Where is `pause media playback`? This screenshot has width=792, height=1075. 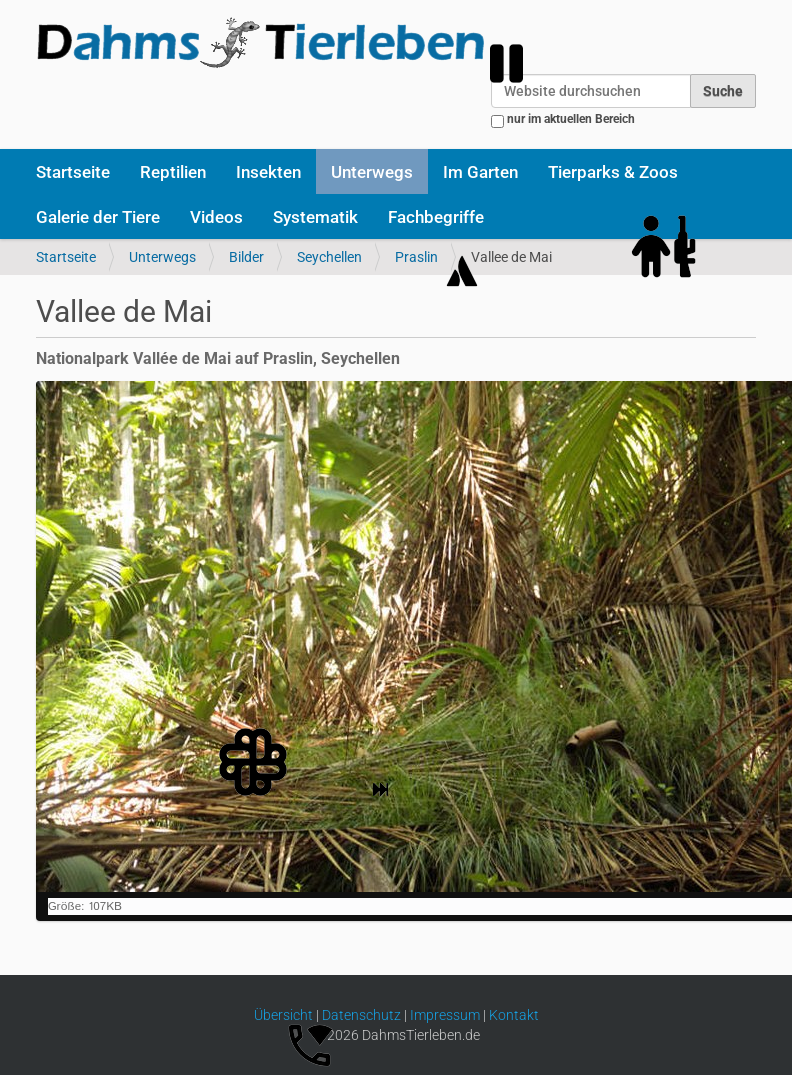 pause media playback is located at coordinates (506, 63).